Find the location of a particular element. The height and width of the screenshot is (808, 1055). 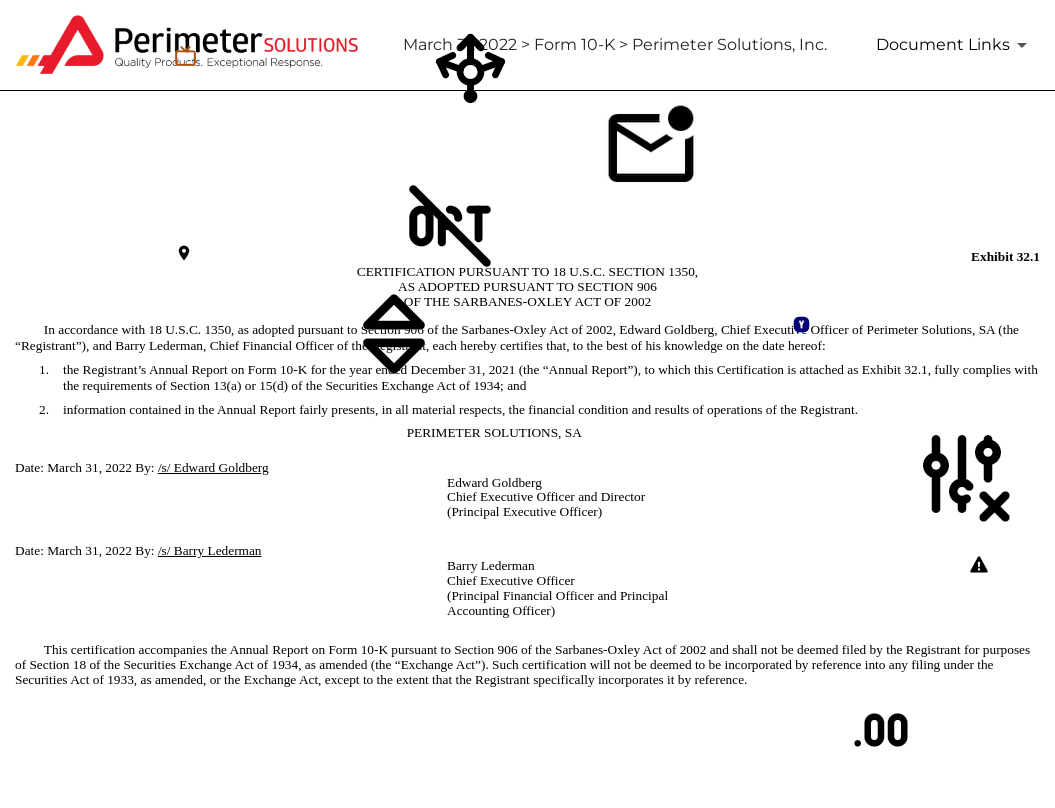

toggle decimal number formatting is located at coordinates (881, 730).